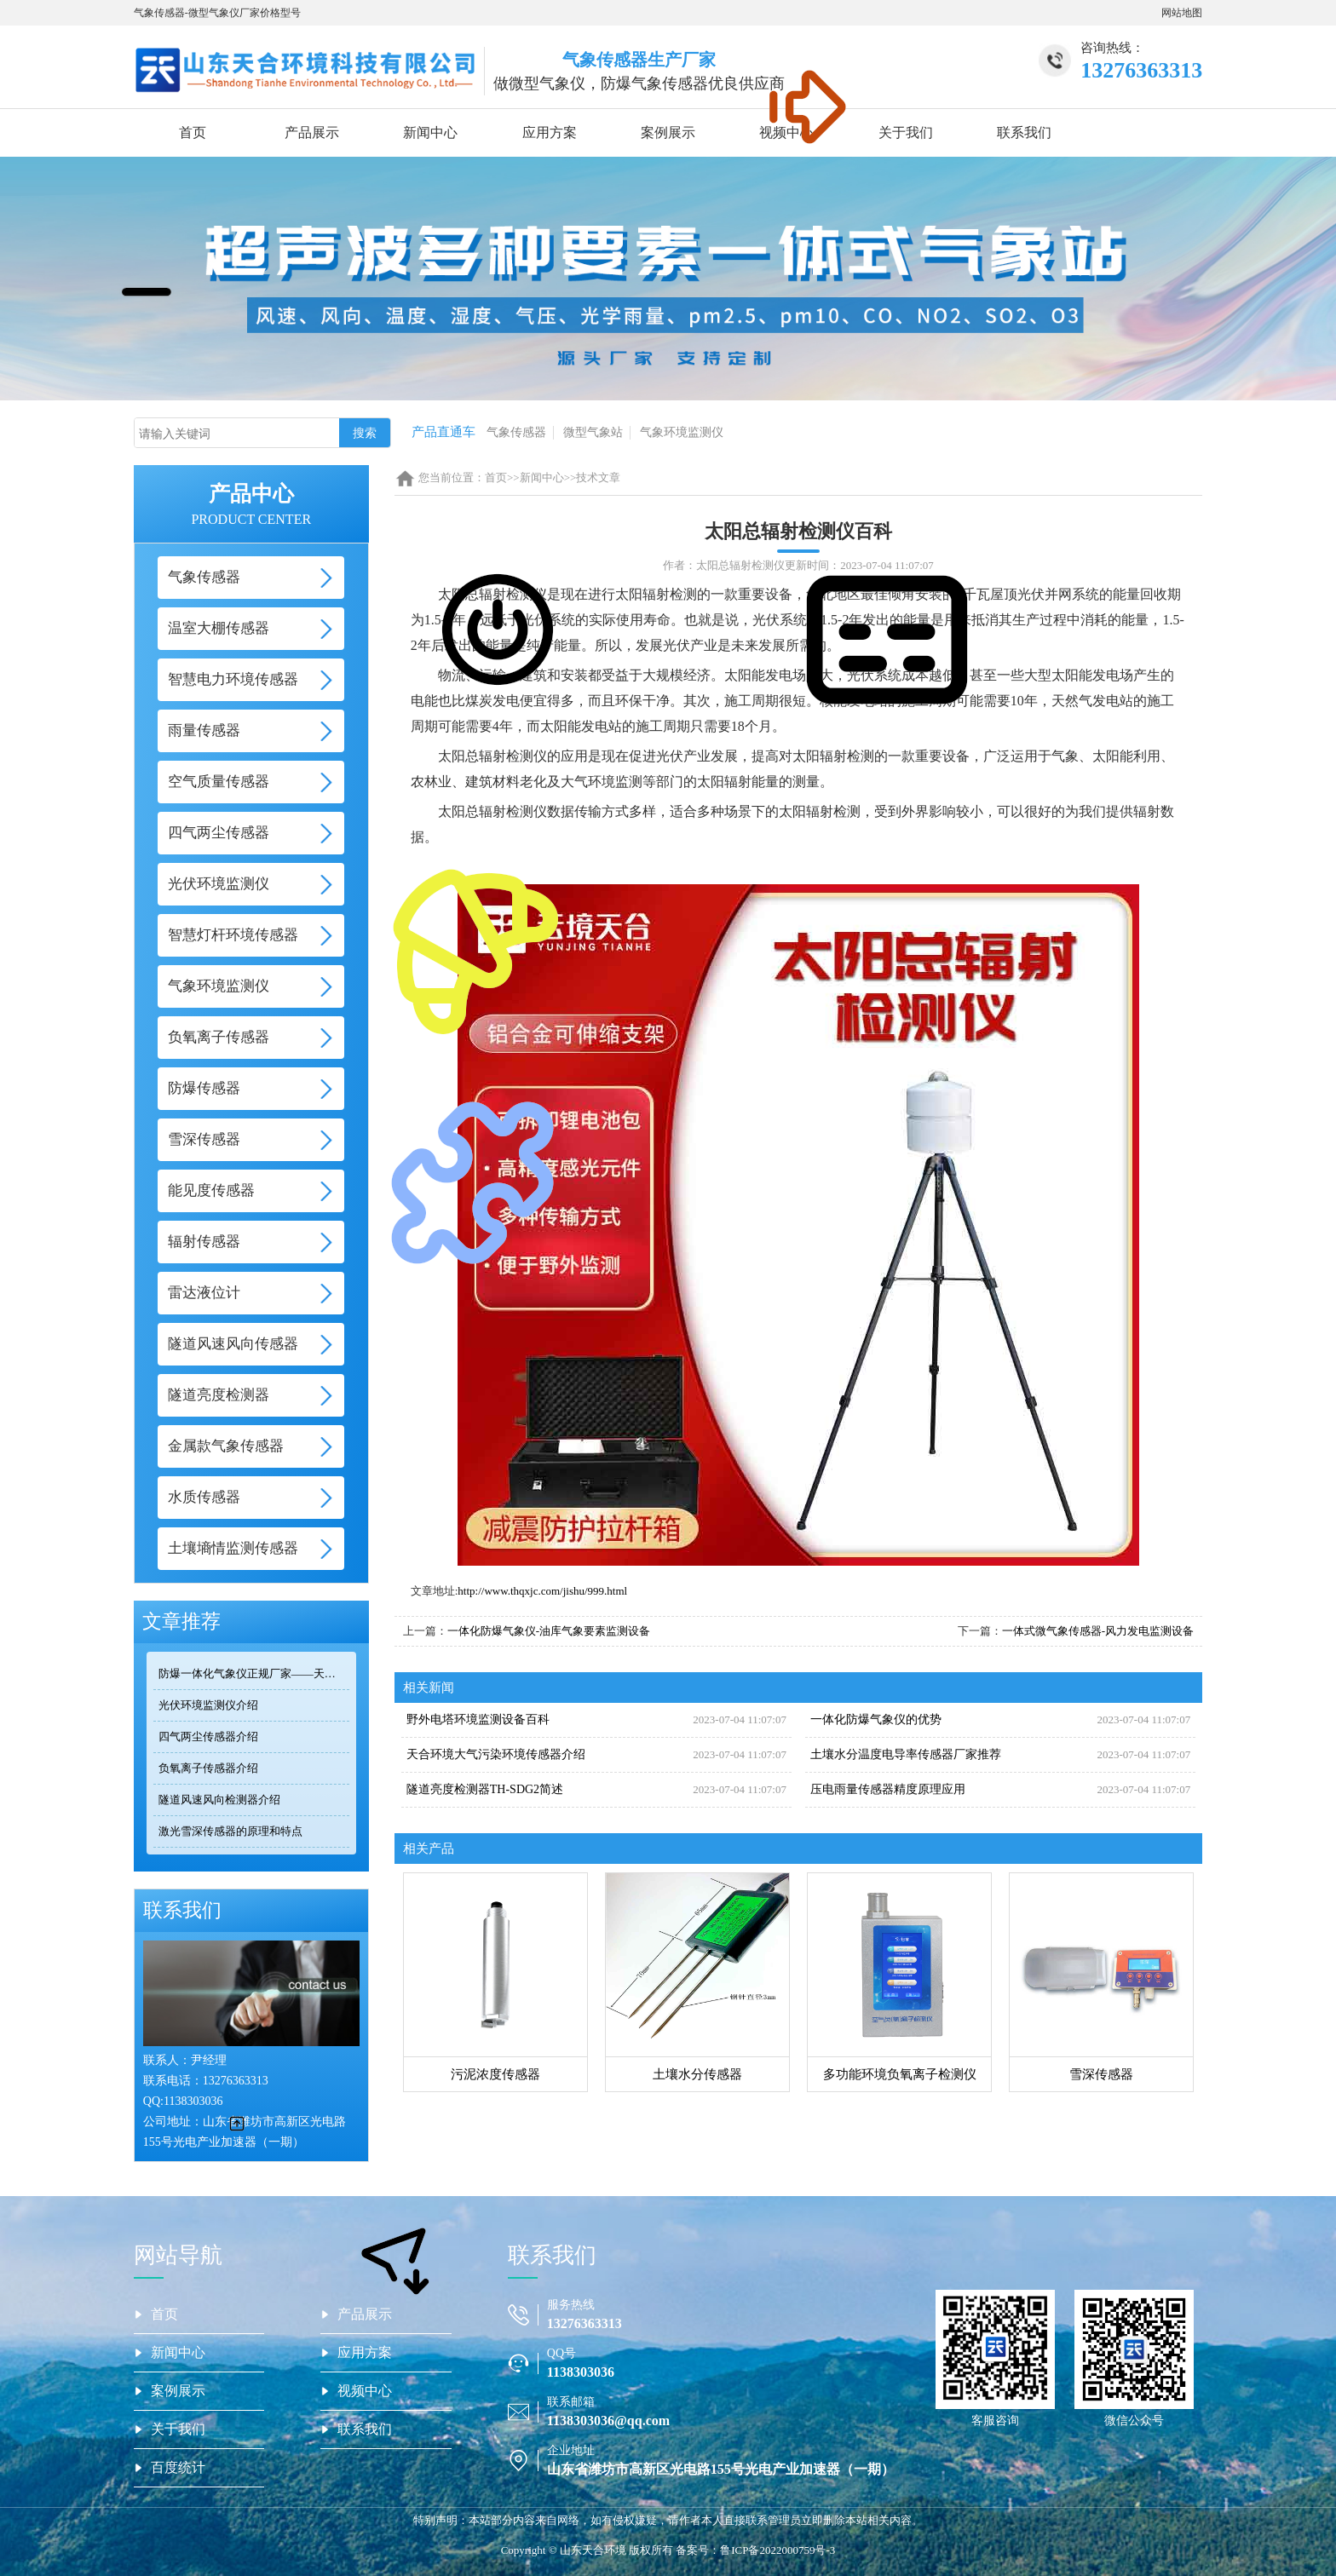 Image resolution: width=1336 pixels, height=2576 pixels. Describe the element at coordinates (237, 2124) in the screenshot. I see `upload a file or image` at that location.